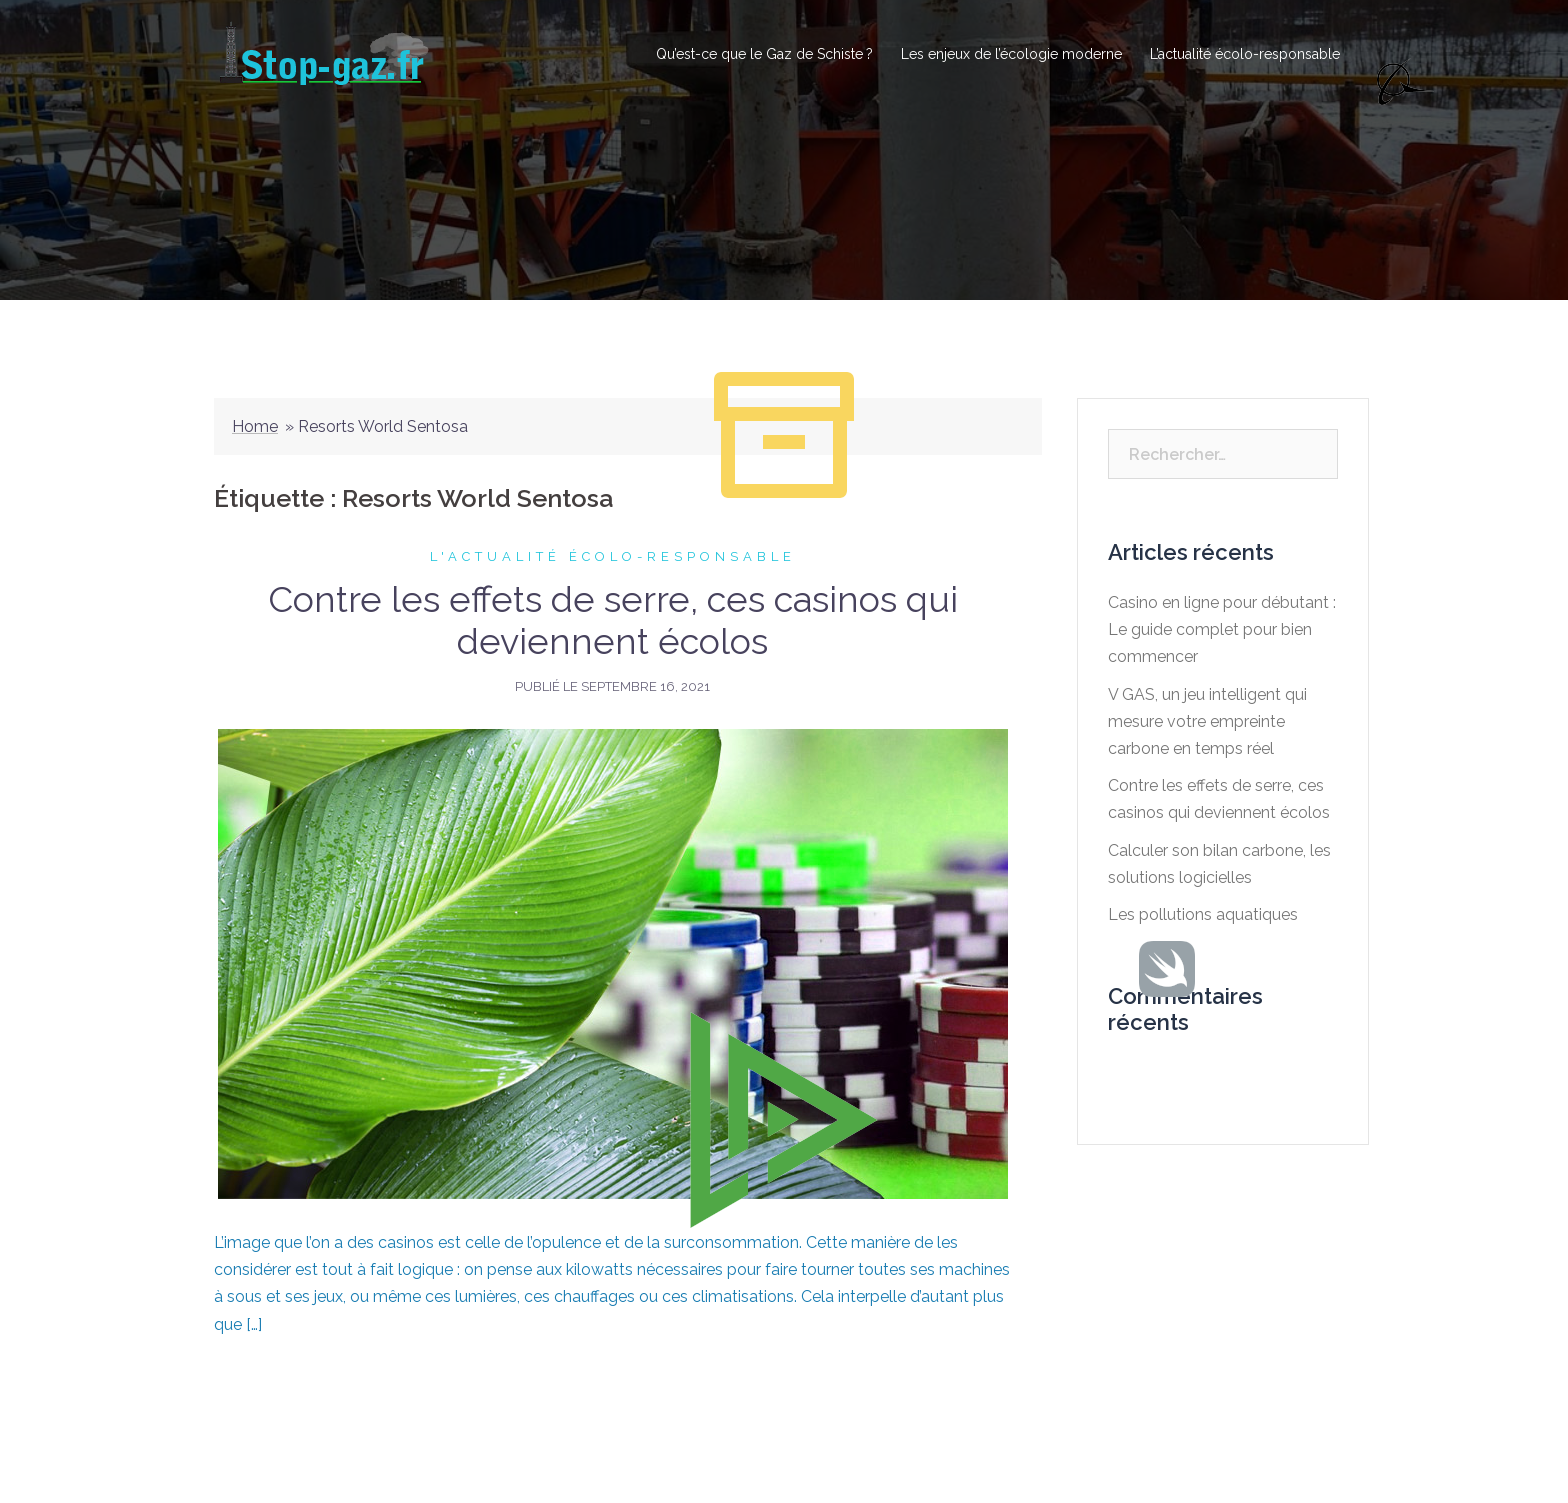  I want to click on open lapce code editor, so click(784, 1120).